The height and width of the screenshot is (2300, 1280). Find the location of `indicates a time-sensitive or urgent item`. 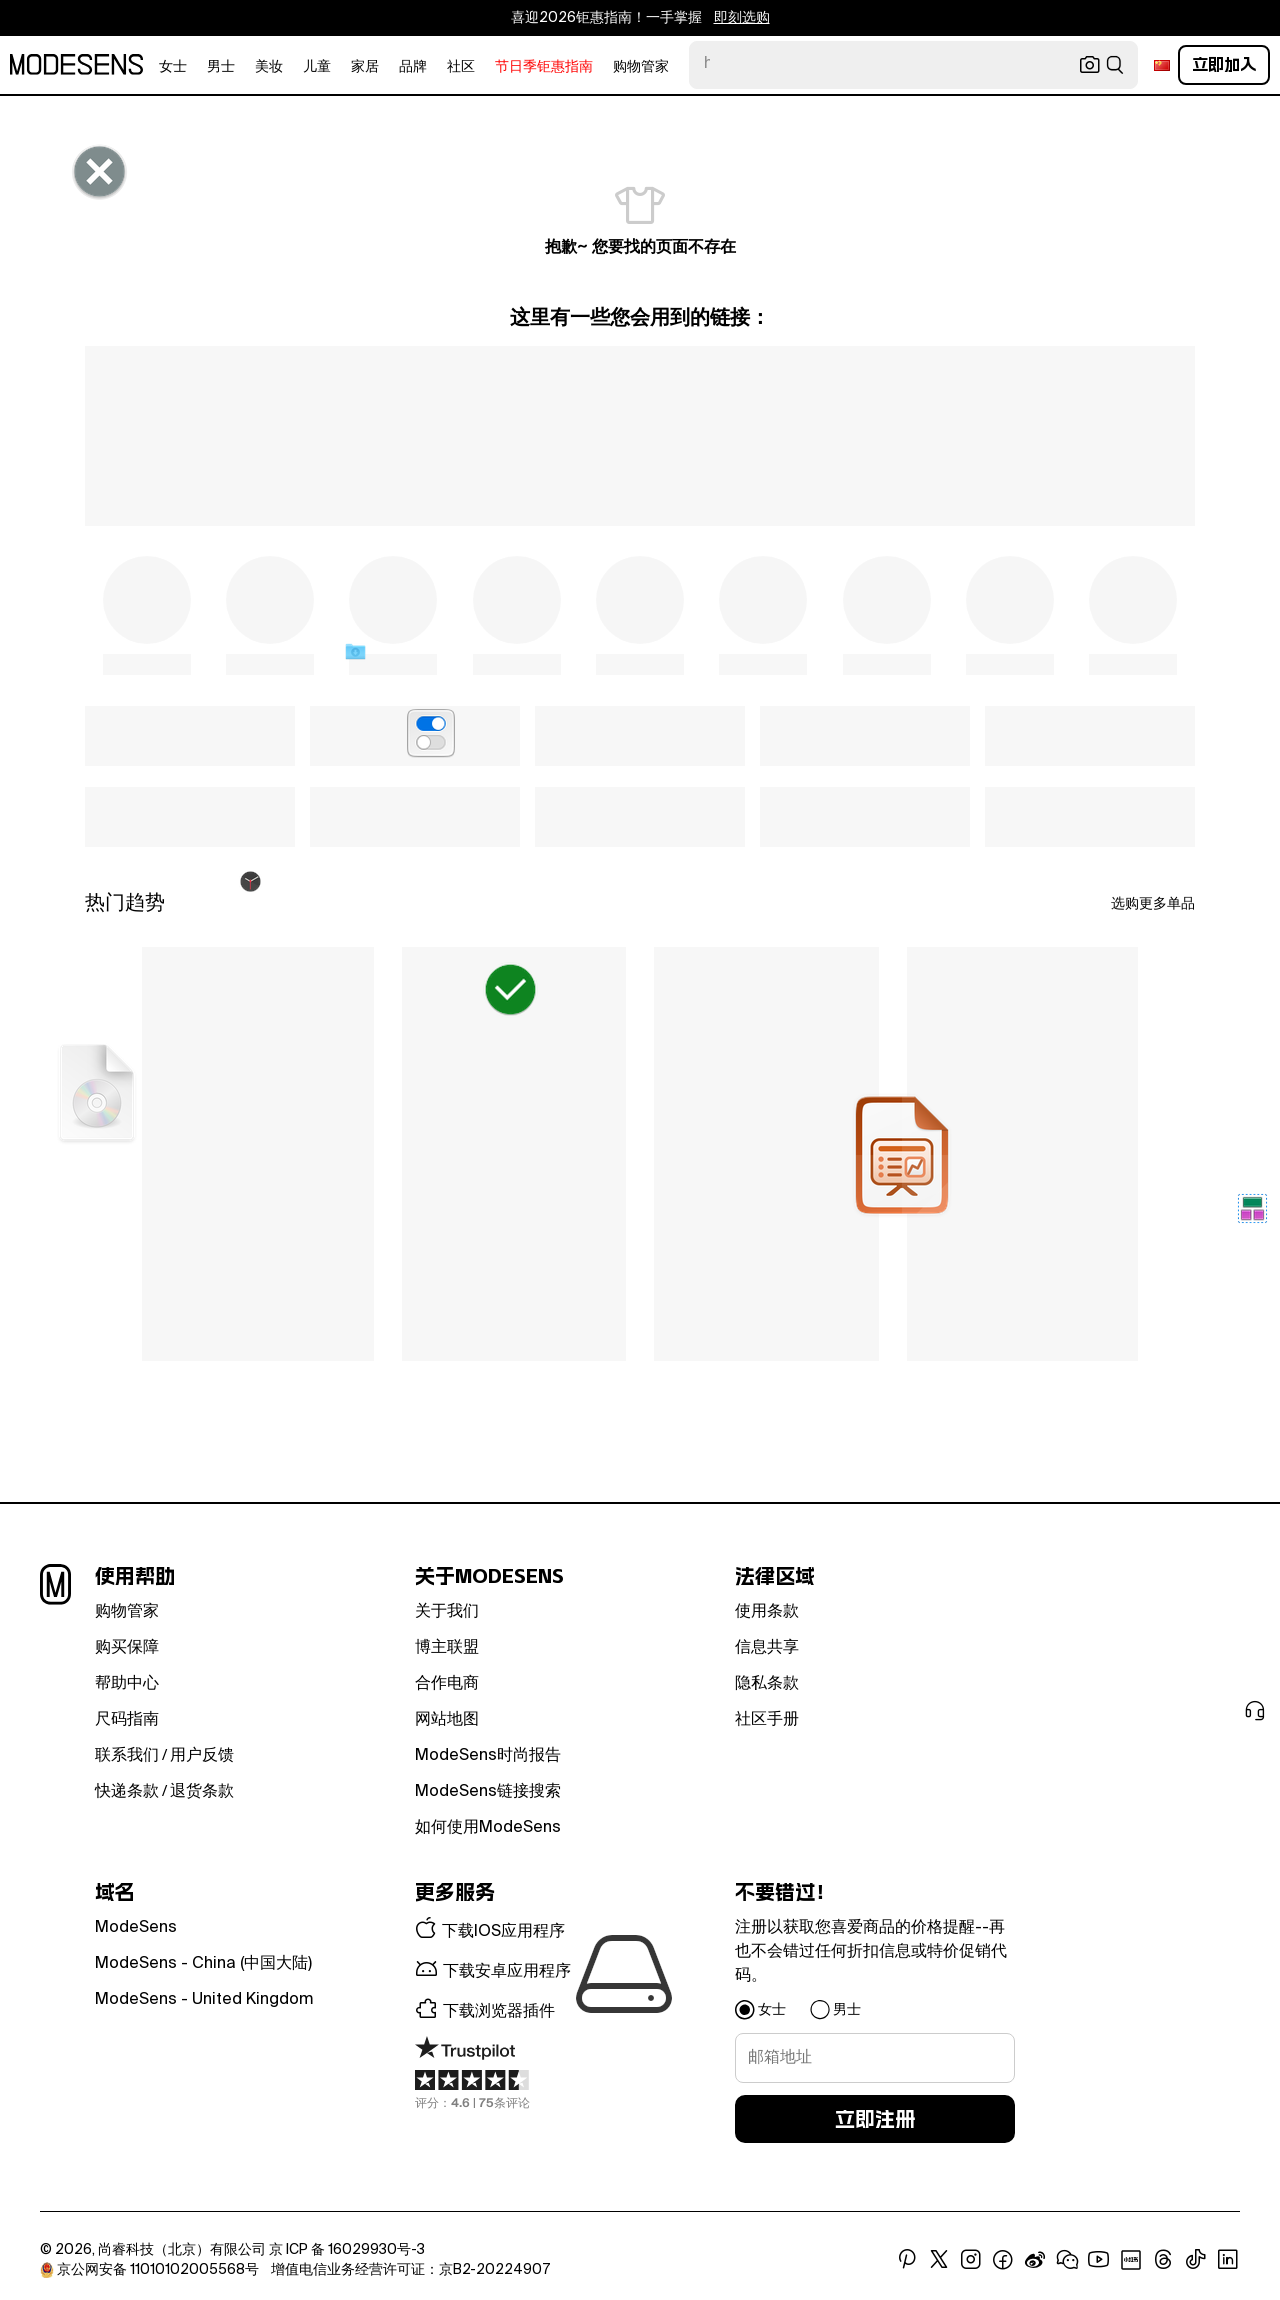

indicates a time-sensitive or urgent item is located at coordinates (250, 881).